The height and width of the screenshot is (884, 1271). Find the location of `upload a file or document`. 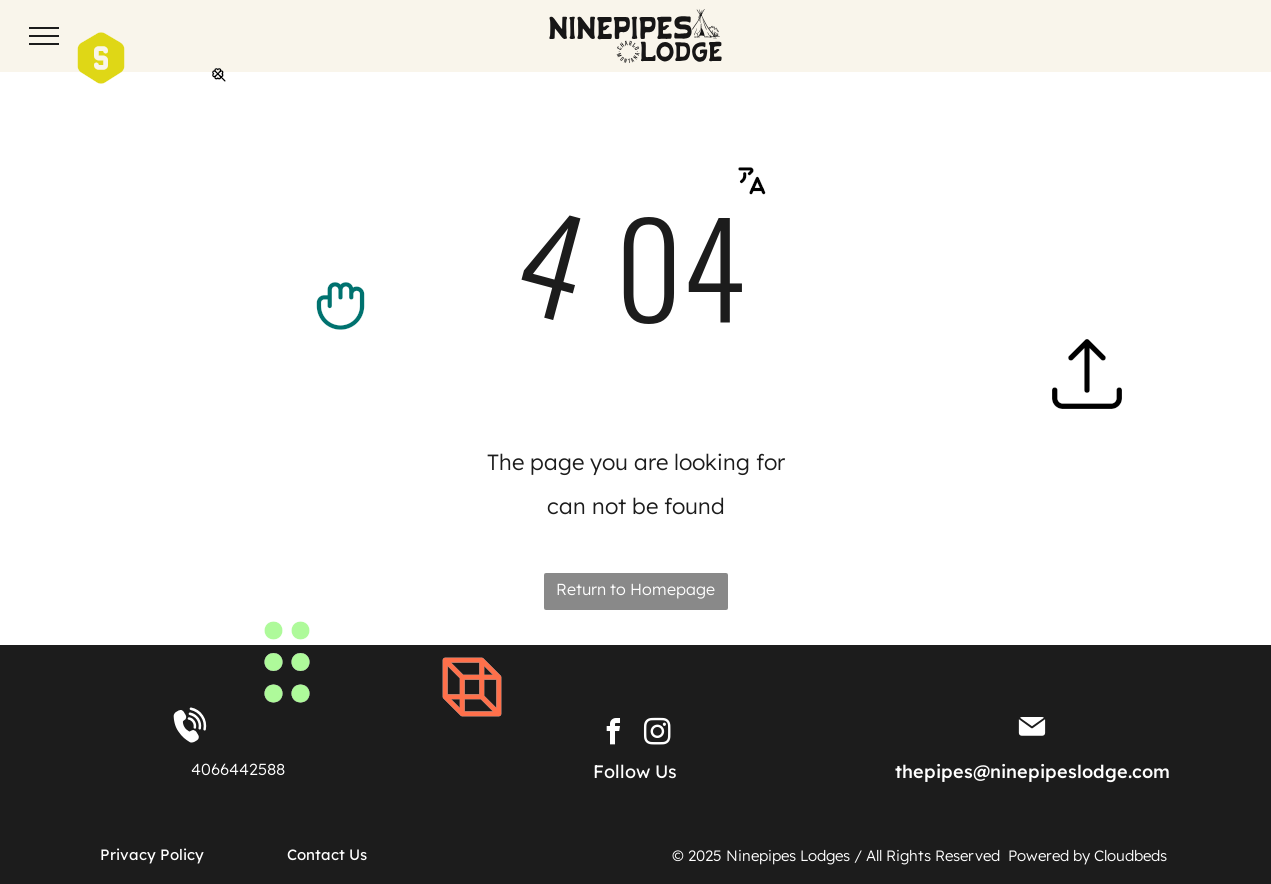

upload a file or document is located at coordinates (1087, 374).